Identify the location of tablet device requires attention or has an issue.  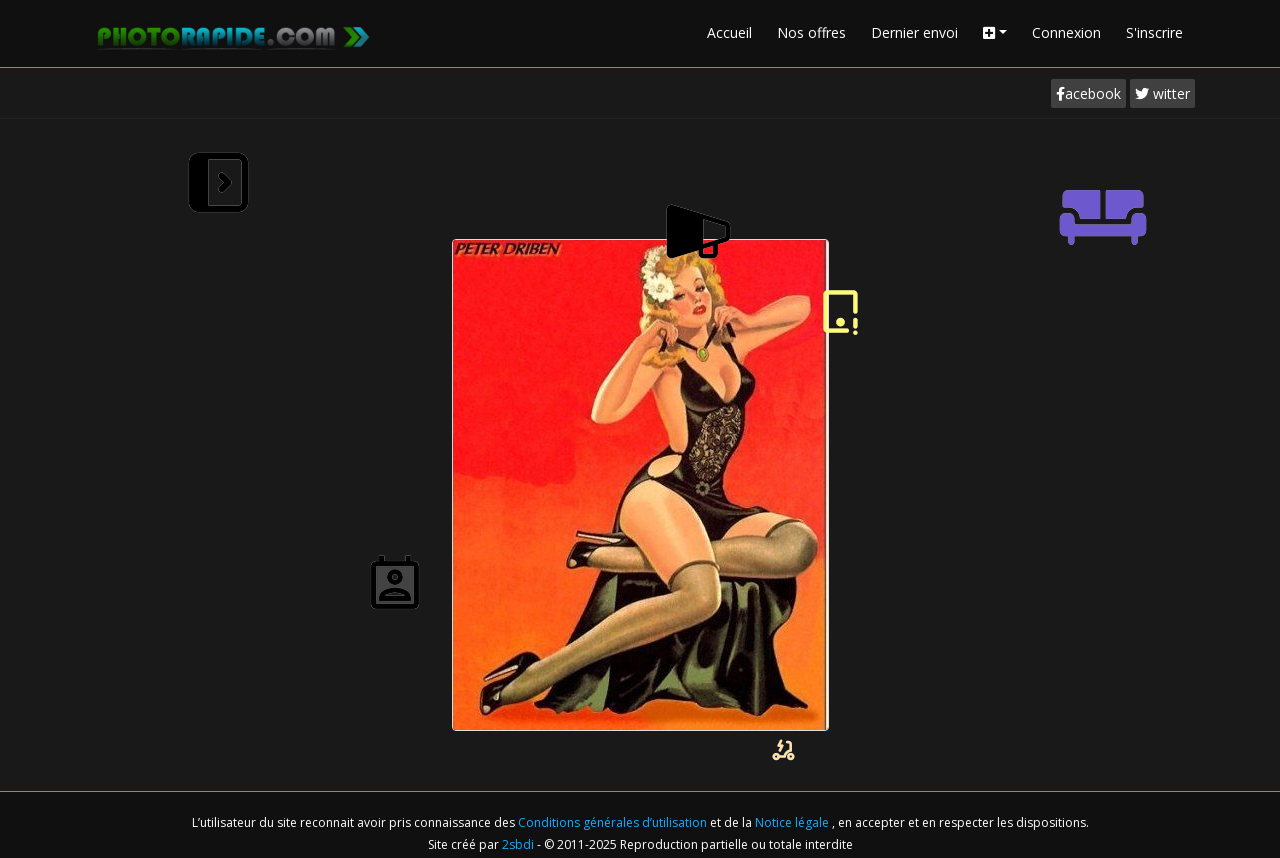
(840, 311).